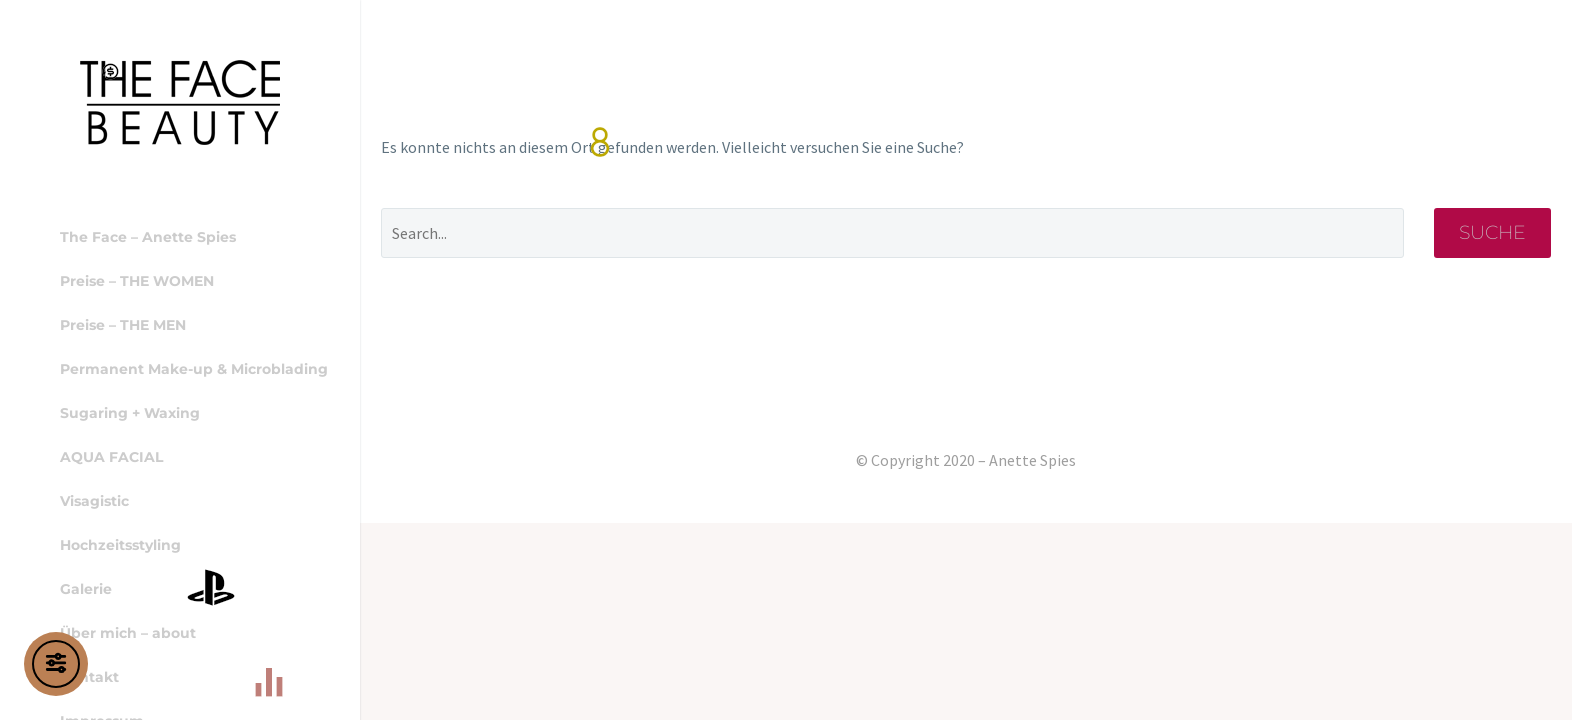  I want to click on playstation brand logo, so click(211, 586).